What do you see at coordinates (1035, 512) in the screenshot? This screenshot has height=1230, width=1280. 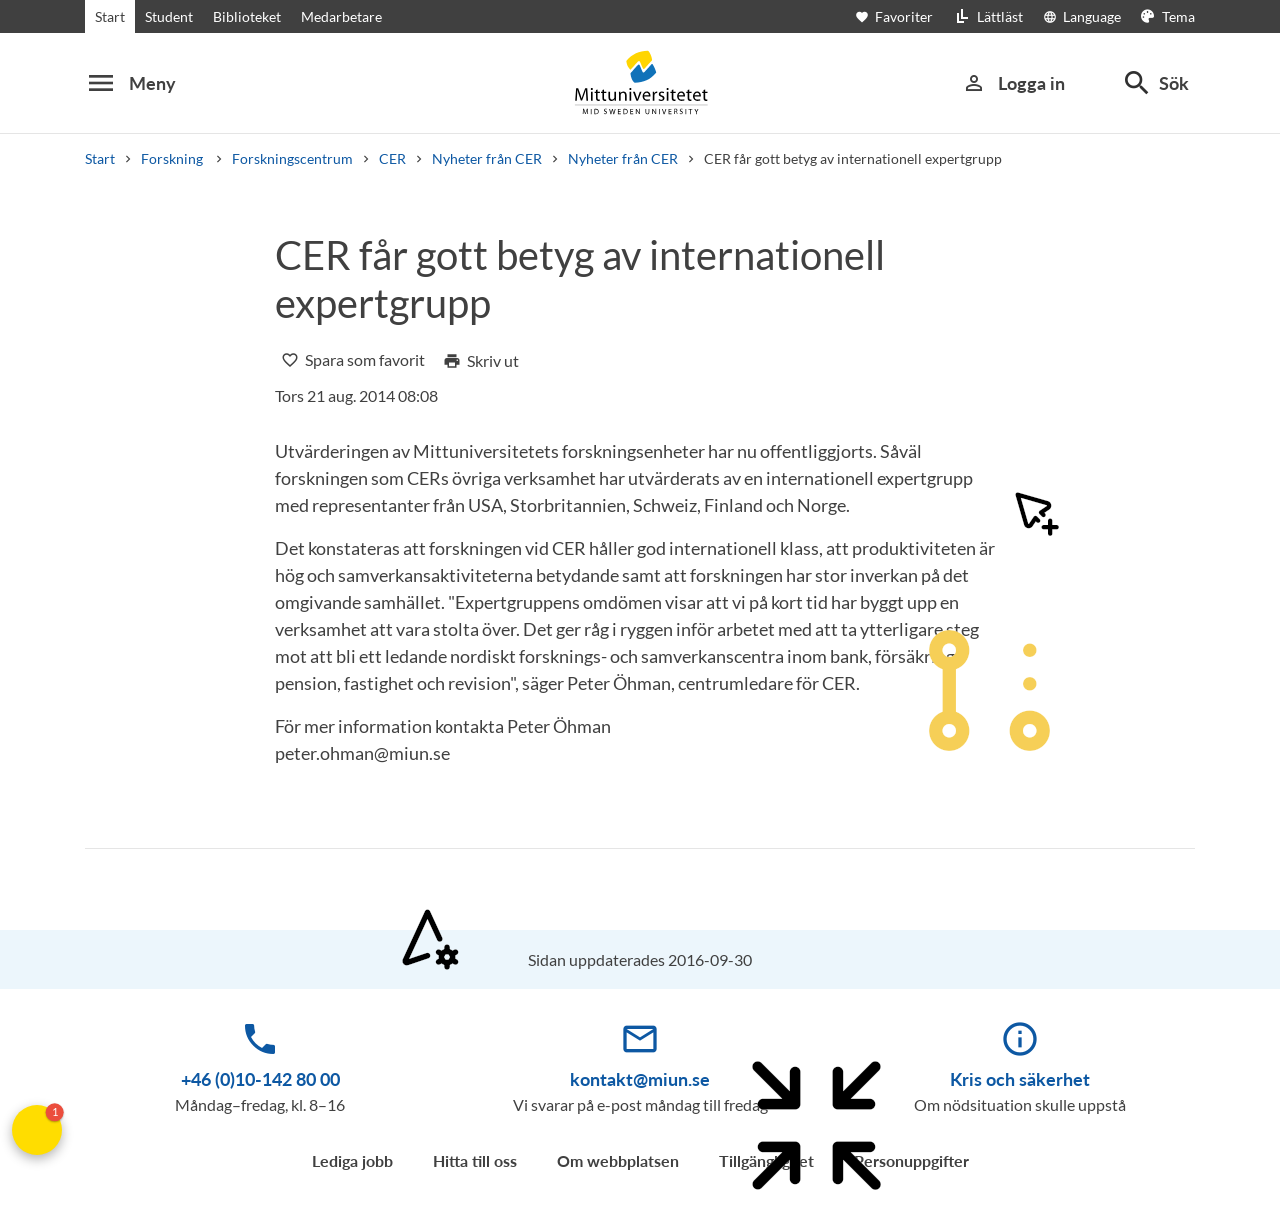 I see `add a new cursor or pointer` at bounding box center [1035, 512].